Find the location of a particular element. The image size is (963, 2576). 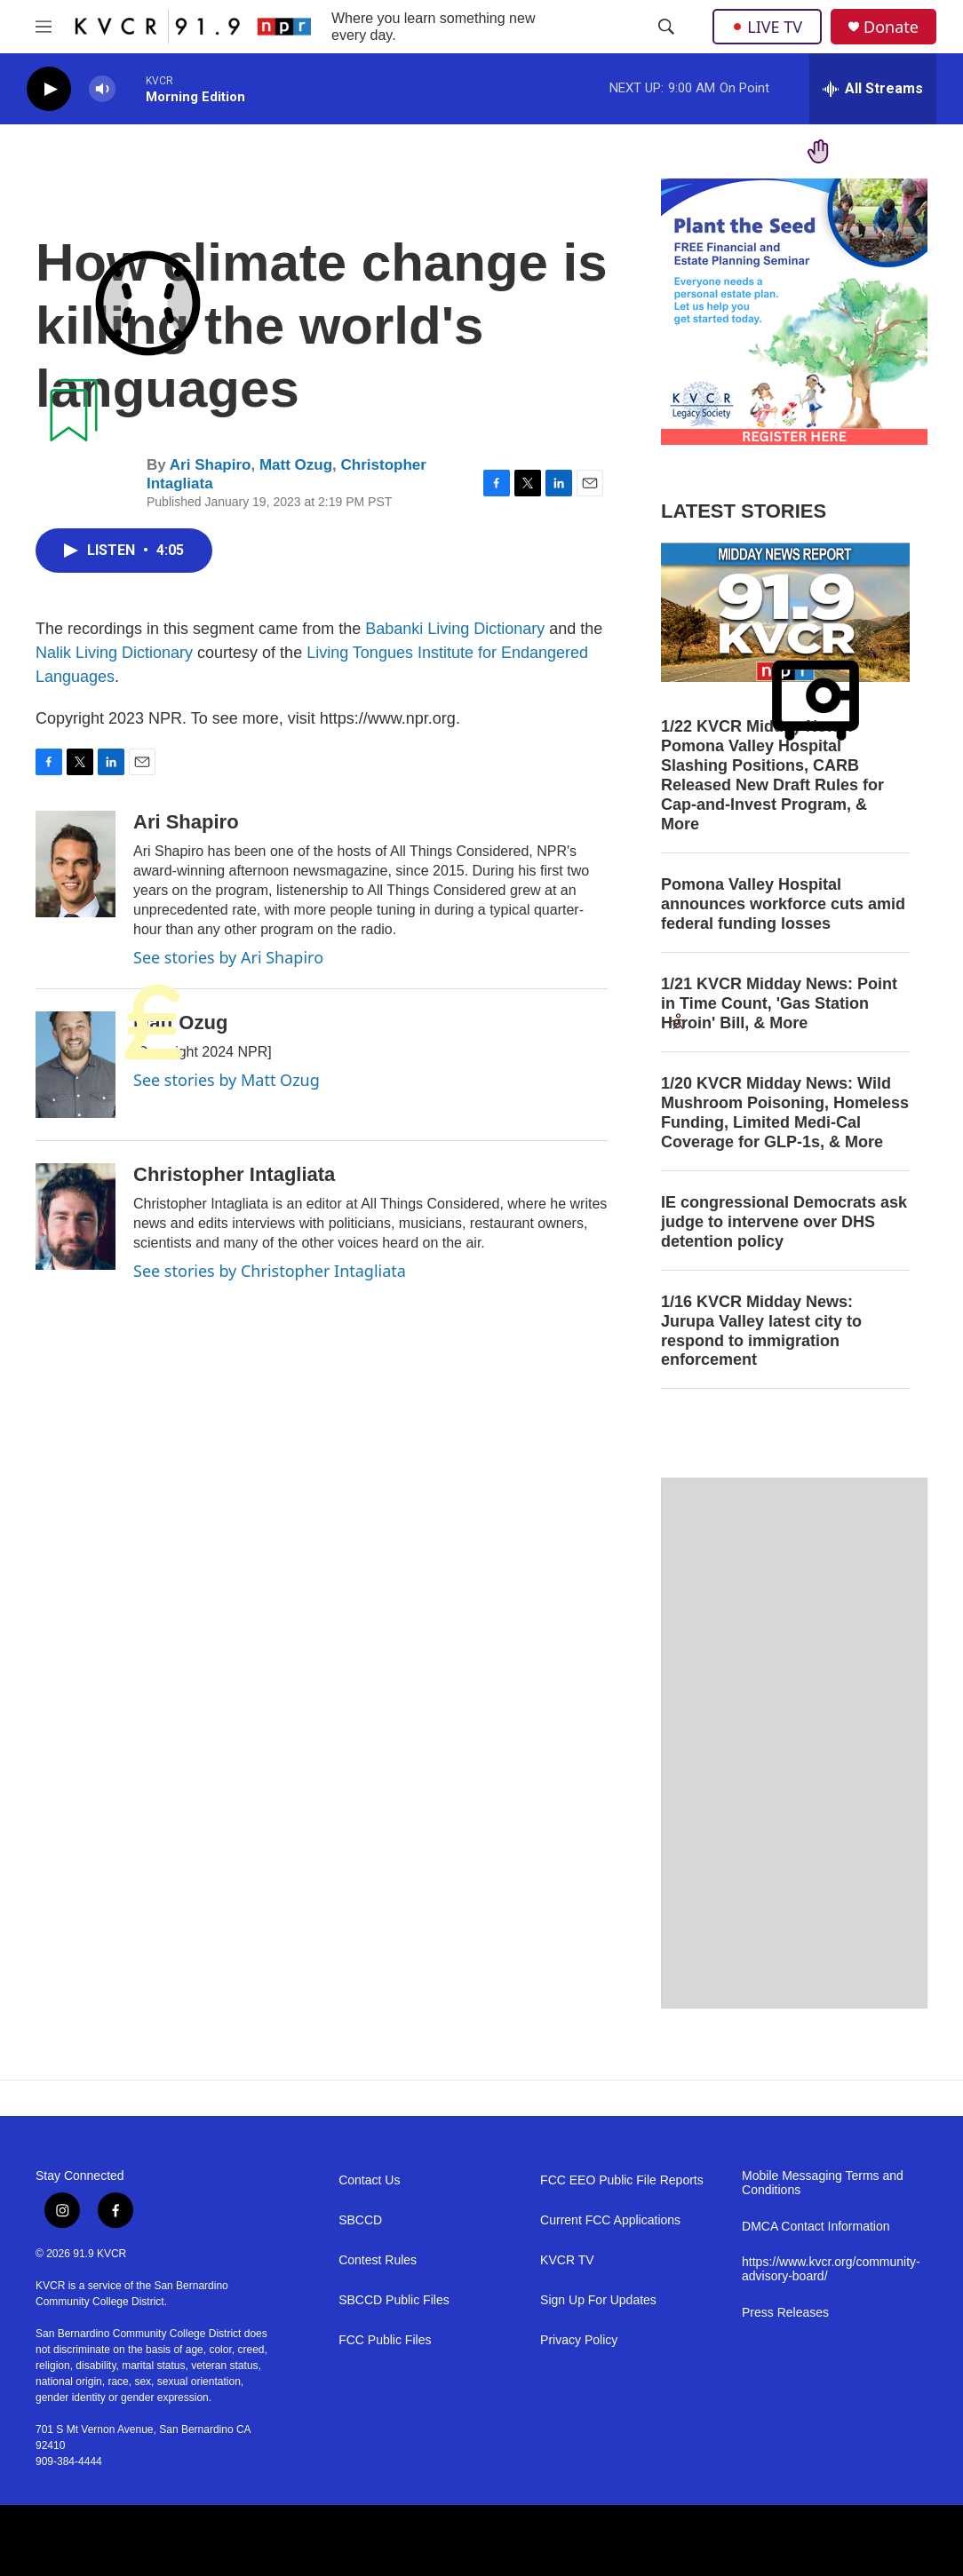

stop or pause an action is located at coordinates (818, 151).